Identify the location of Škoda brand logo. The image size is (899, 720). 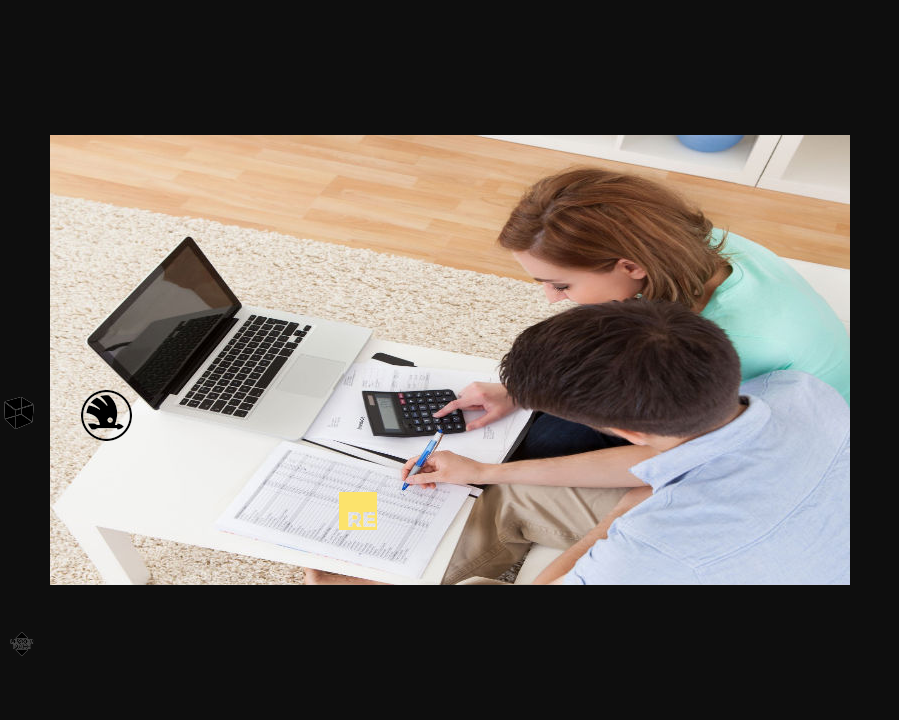
(106, 415).